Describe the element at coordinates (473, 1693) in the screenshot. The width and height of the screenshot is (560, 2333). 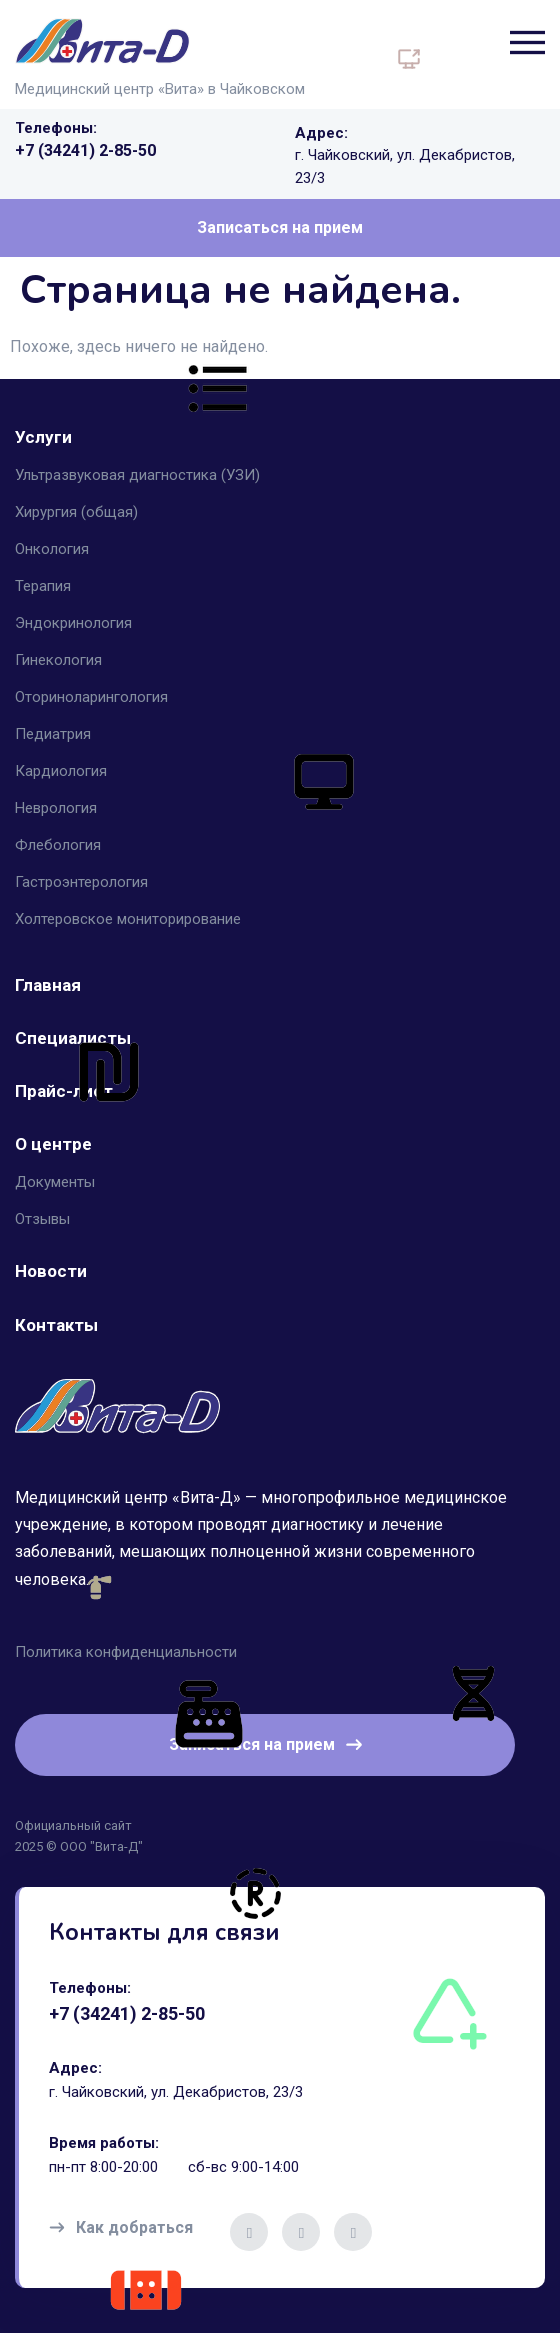
I see `access genetics or DNA-related features` at that location.